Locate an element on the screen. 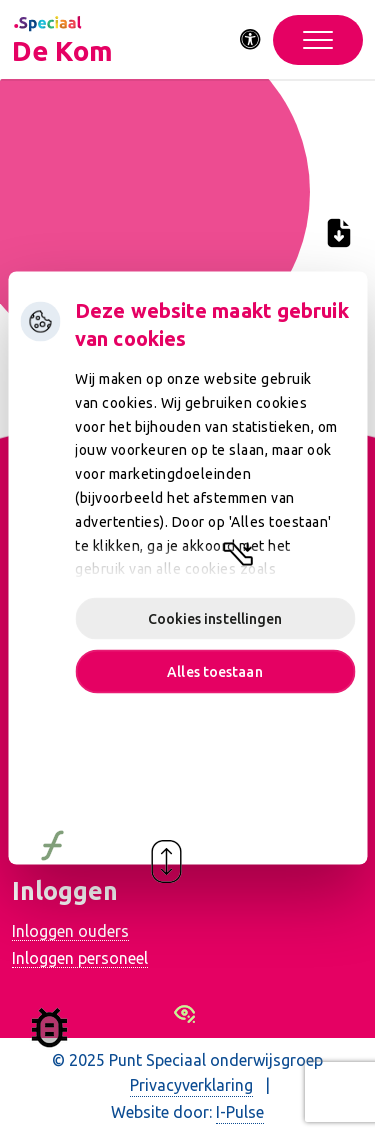 This screenshot has height=1136, width=375. navigate to escalator going down is located at coordinates (238, 554).